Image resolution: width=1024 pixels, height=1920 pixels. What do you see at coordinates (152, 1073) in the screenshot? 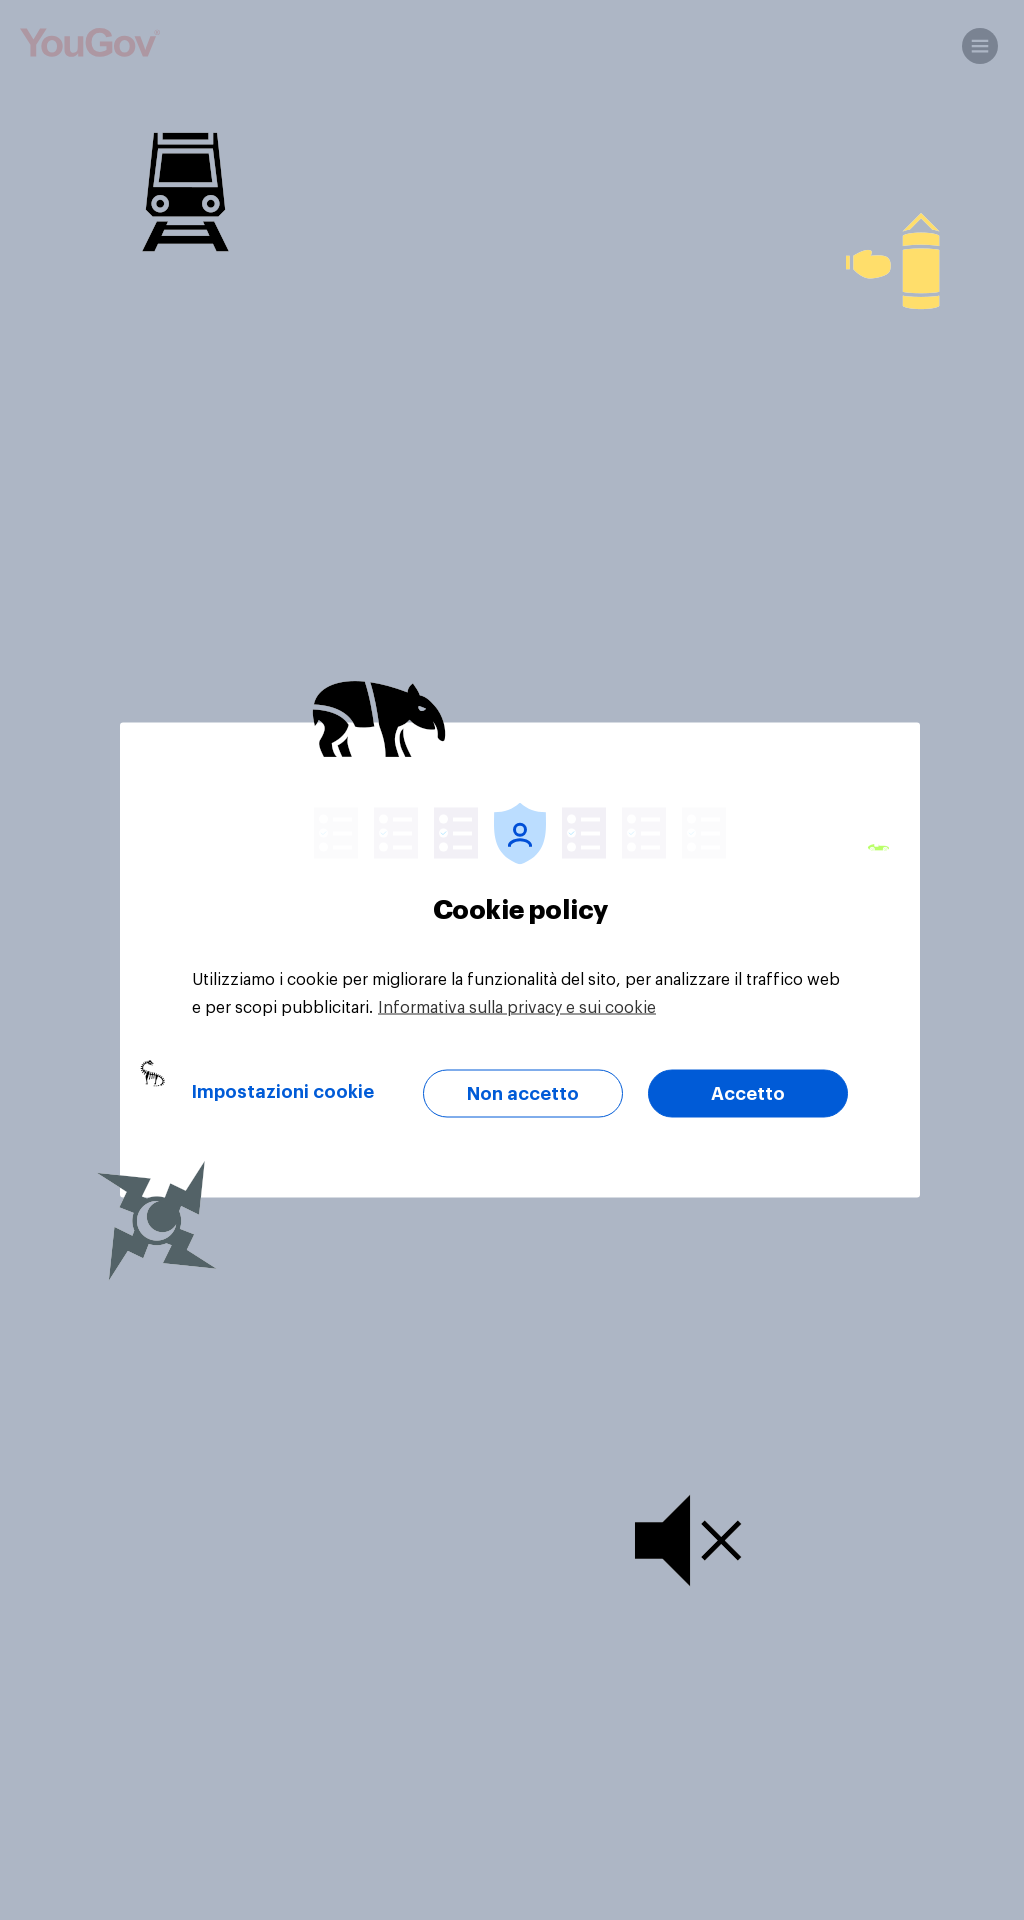
I see `view dinosaur exhibit or paleontology section` at bounding box center [152, 1073].